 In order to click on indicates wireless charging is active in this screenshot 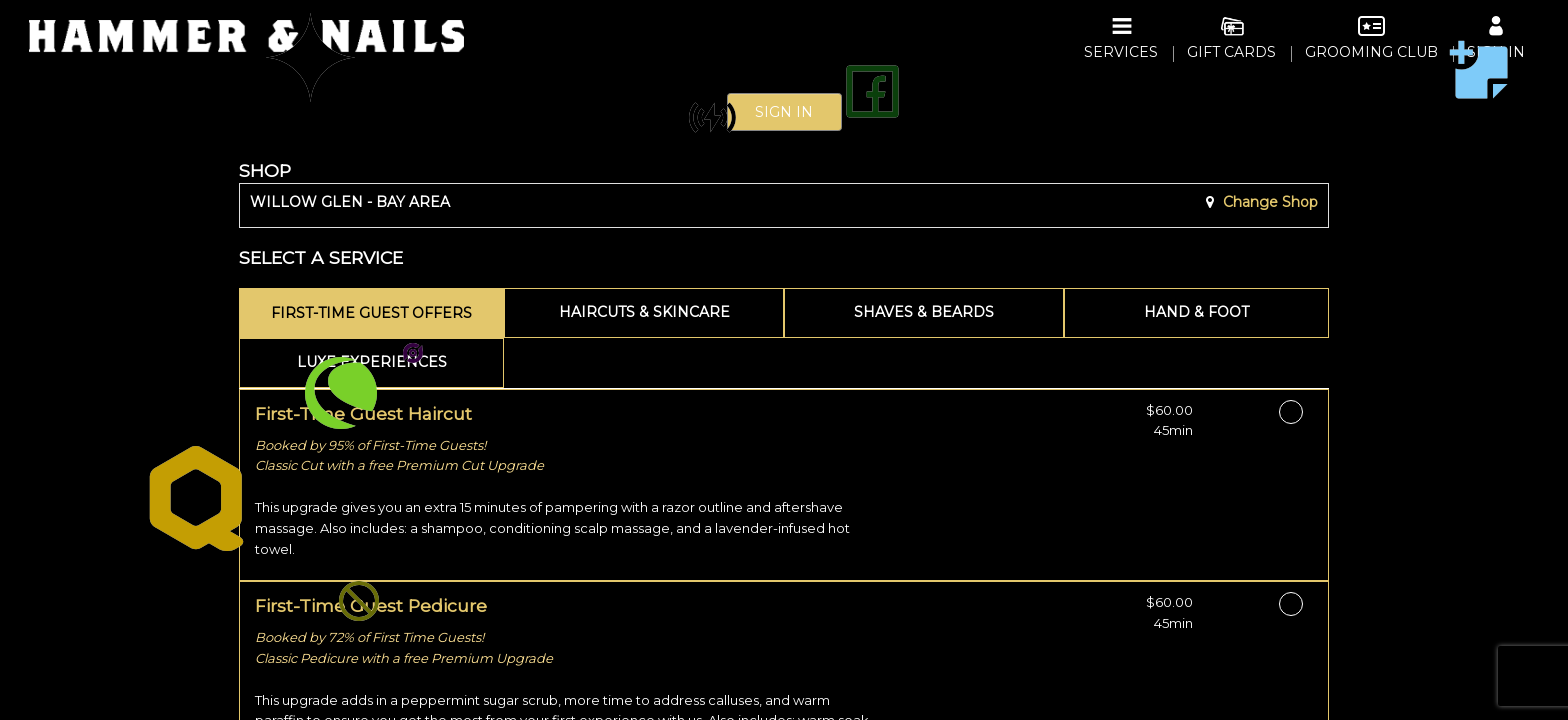, I will do `click(712, 117)`.